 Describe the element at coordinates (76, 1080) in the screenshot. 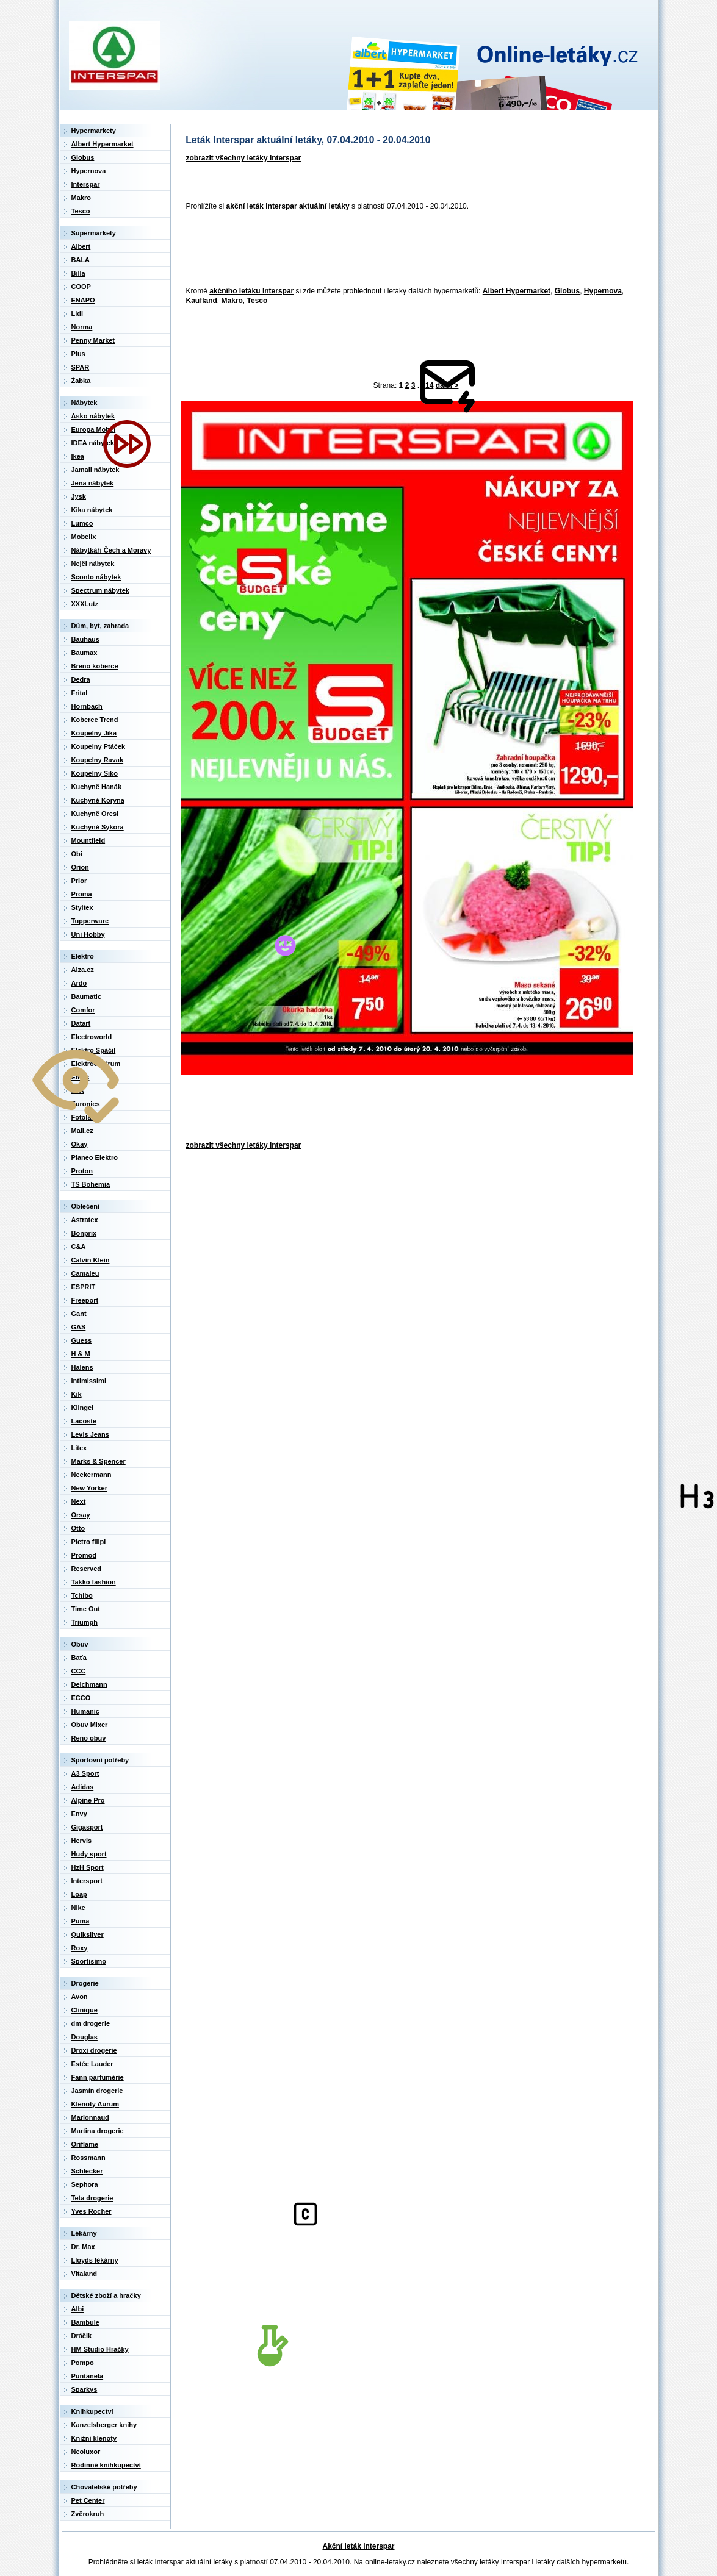

I see `mark item as viewed or read` at that location.